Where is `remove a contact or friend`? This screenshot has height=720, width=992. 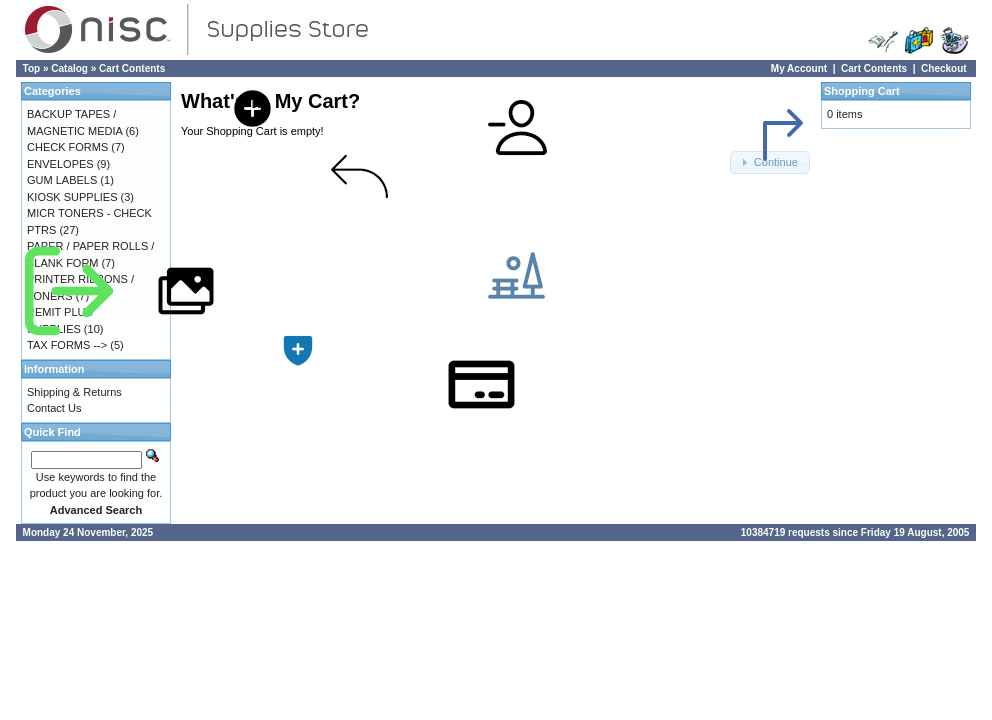
remove a contact or friend is located at coordinates (517, 127).